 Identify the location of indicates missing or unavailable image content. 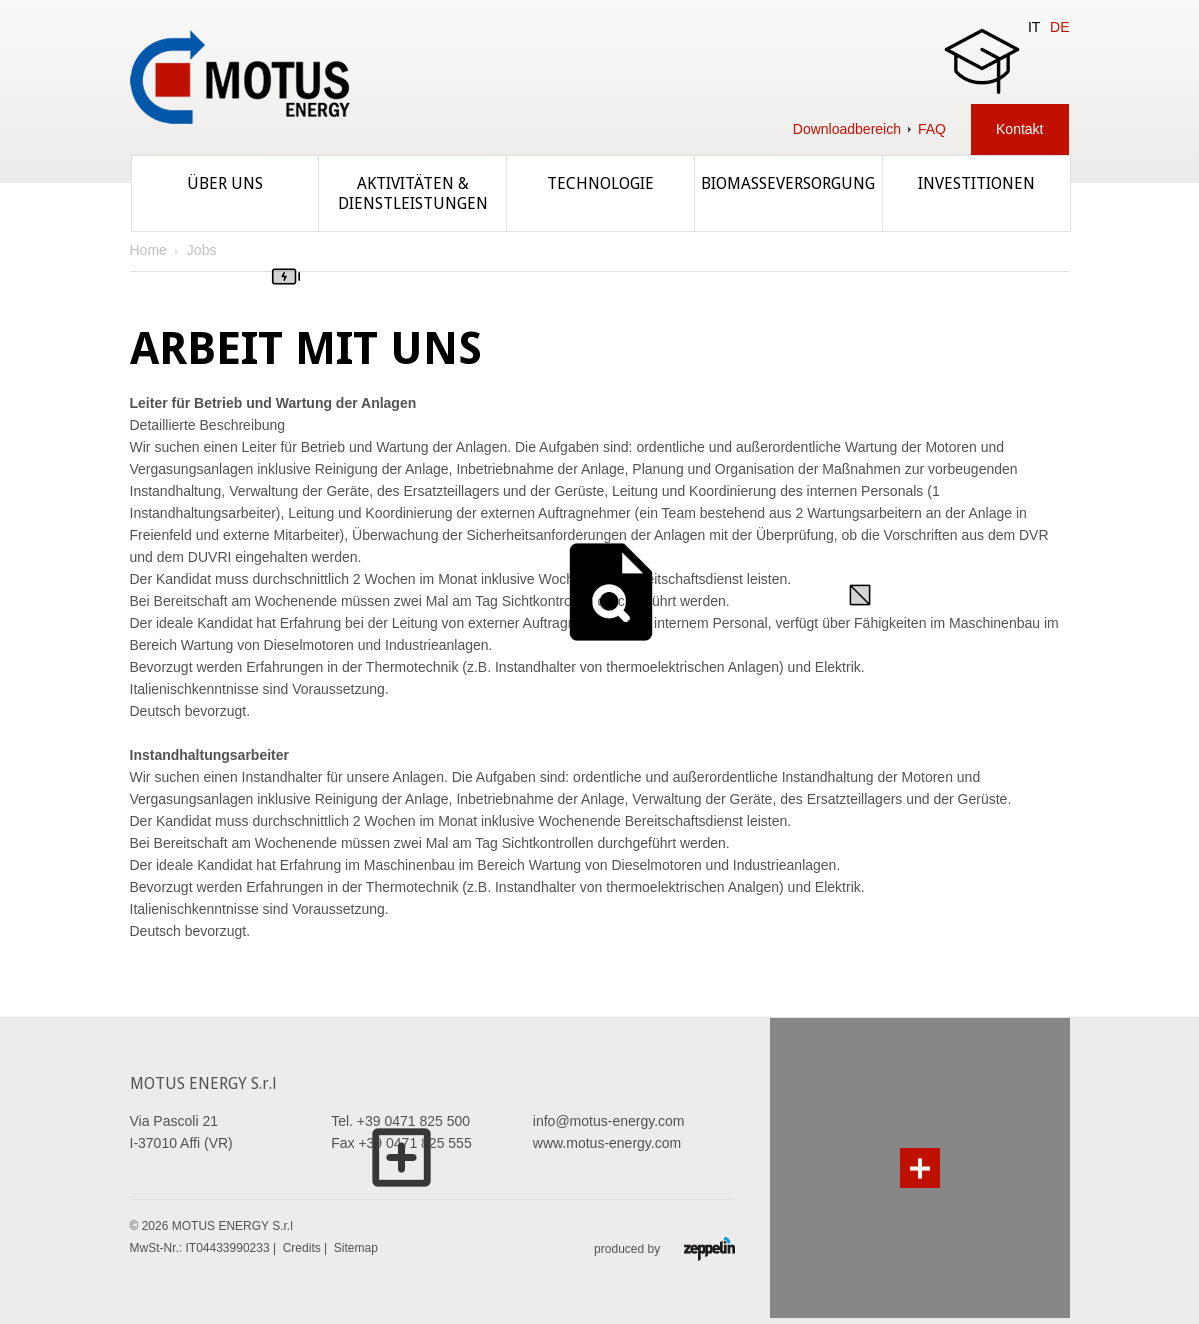
(860, 595).